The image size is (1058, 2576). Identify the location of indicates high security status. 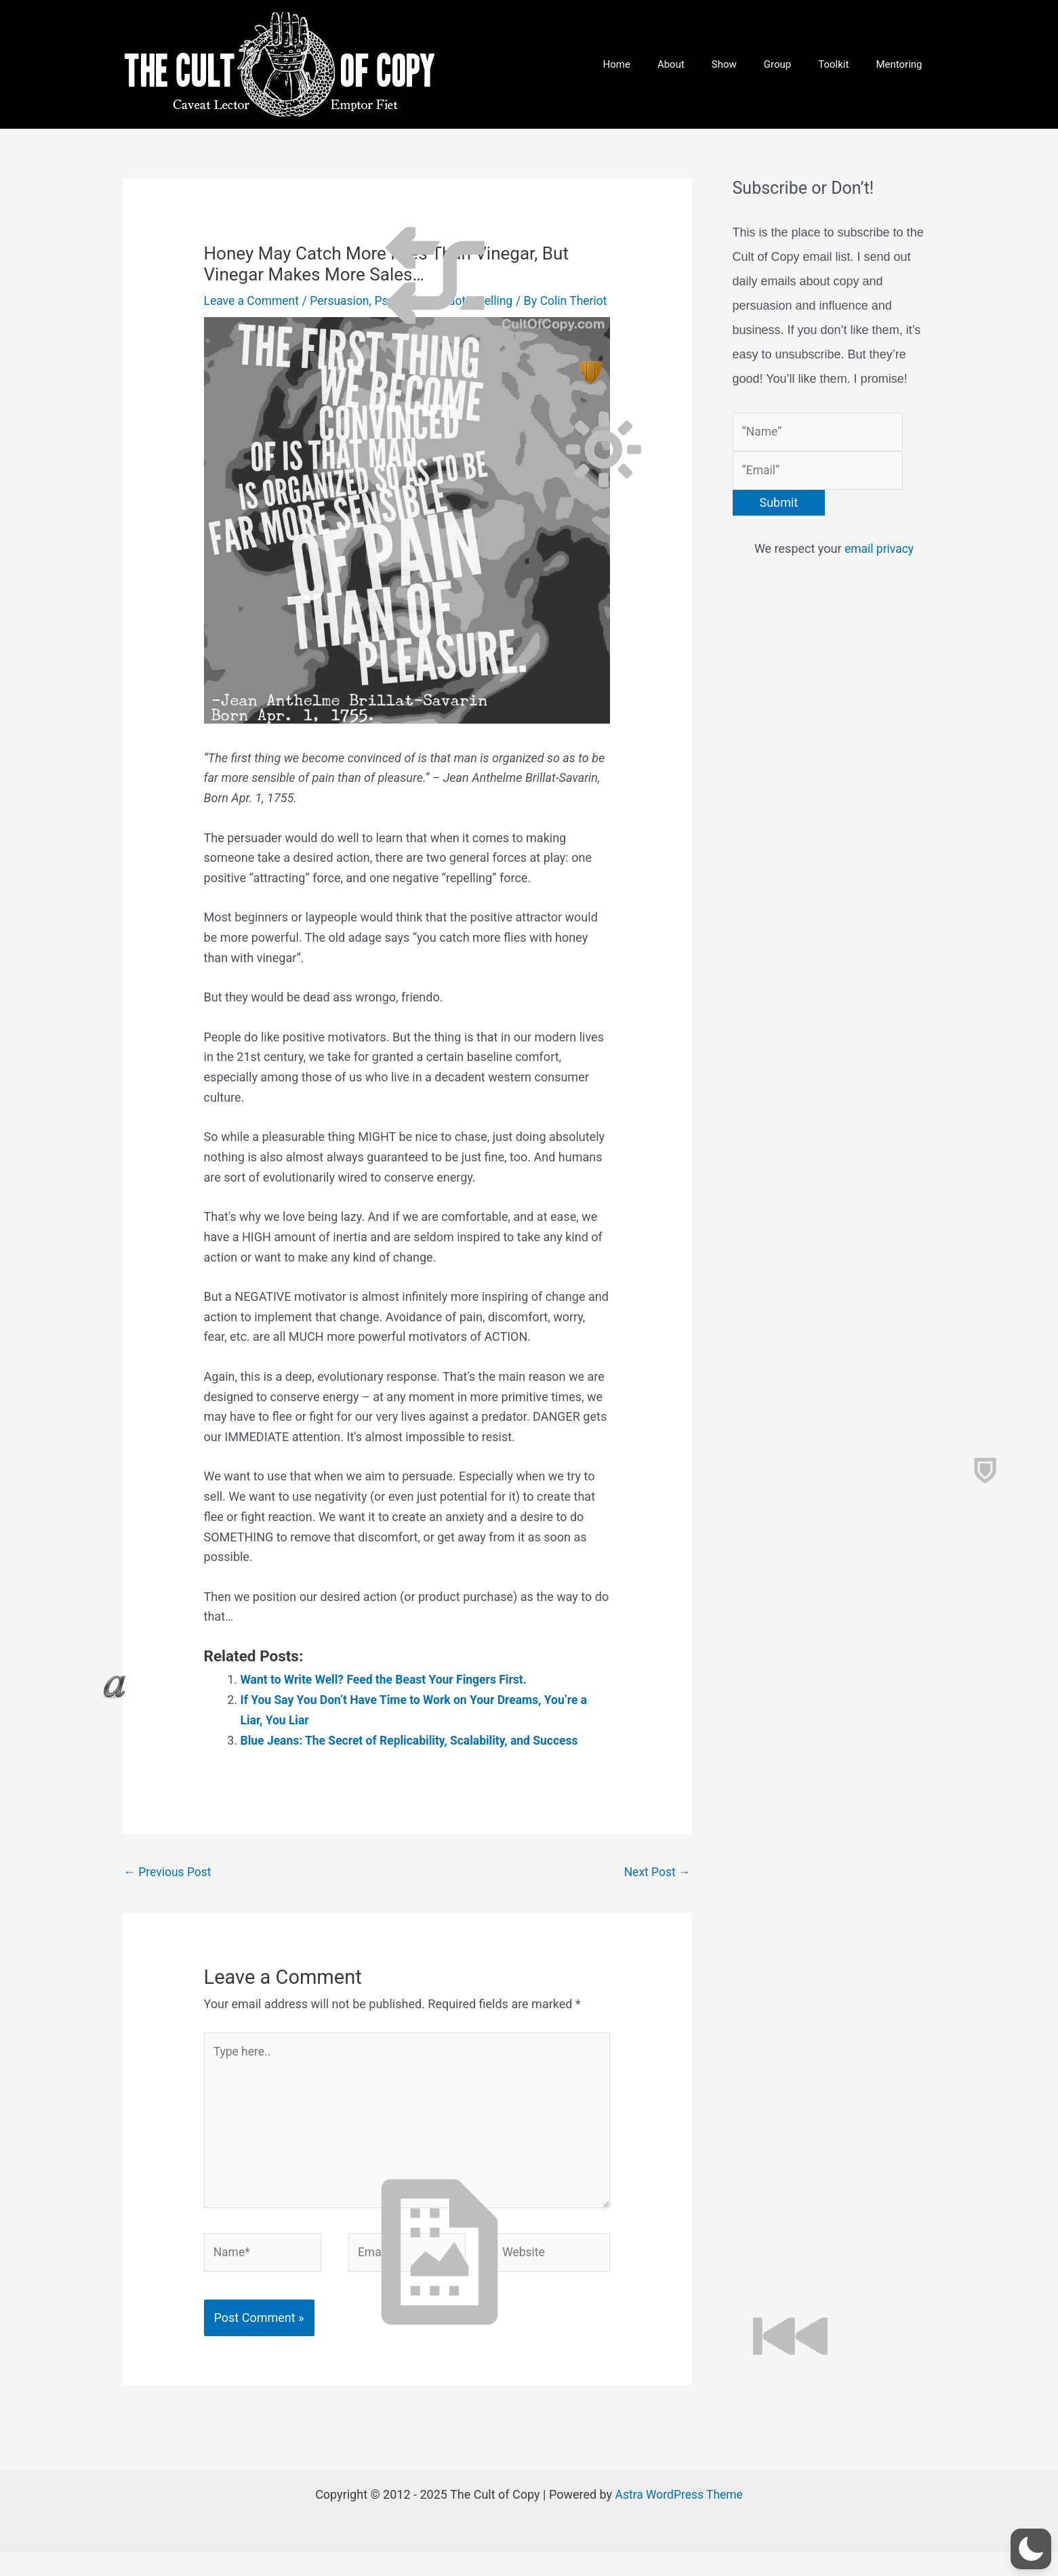
(985, 1470).